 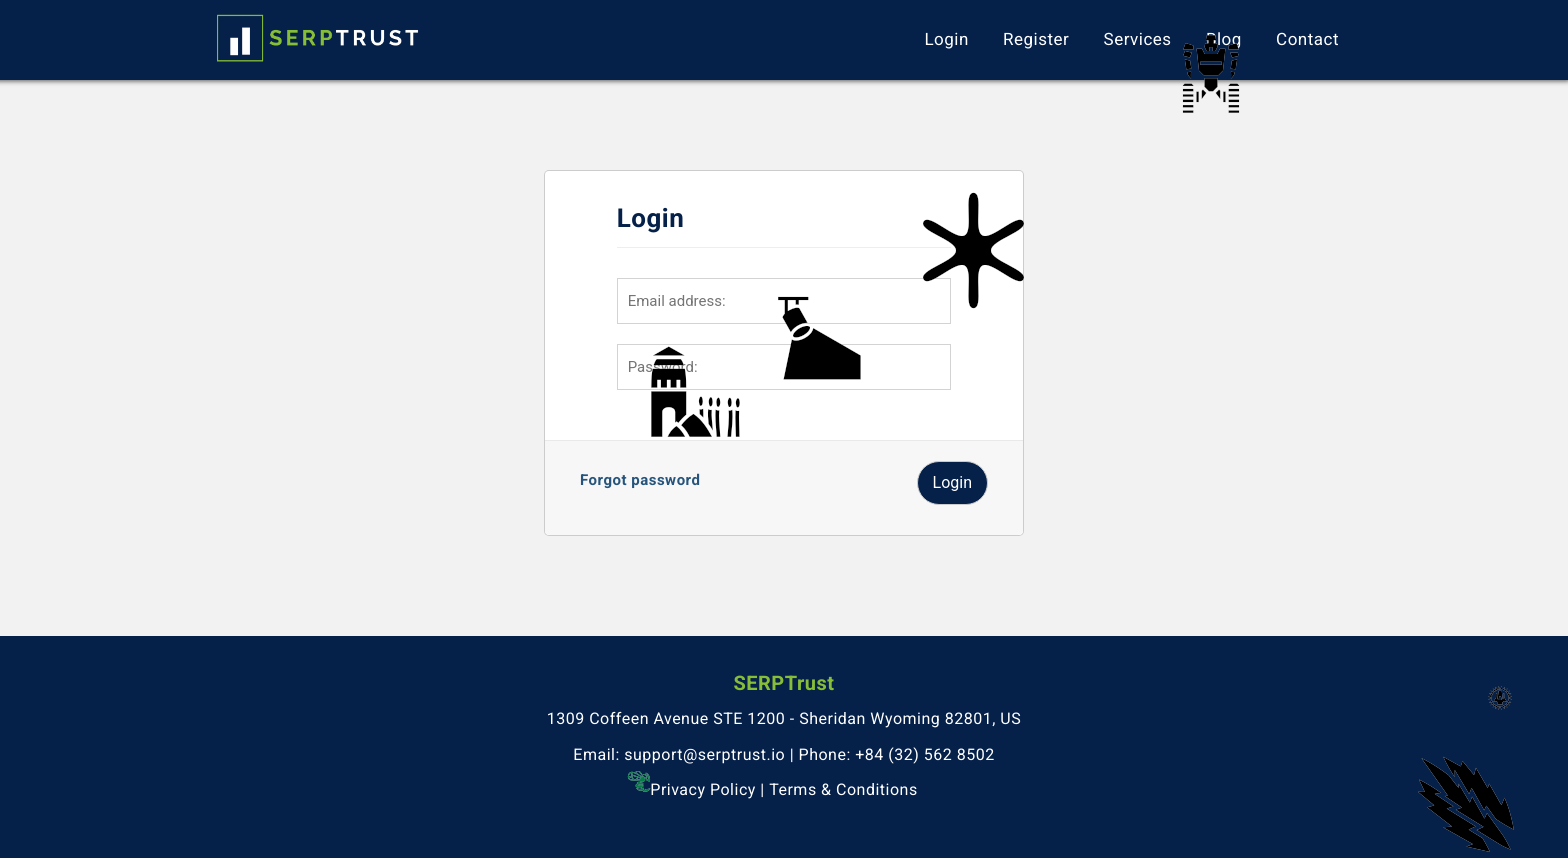 What do you see at coordinates (1466, 803) in the screenshot?
I see `lightning attack or electric slash ability` at bounding box center [1466, 803].